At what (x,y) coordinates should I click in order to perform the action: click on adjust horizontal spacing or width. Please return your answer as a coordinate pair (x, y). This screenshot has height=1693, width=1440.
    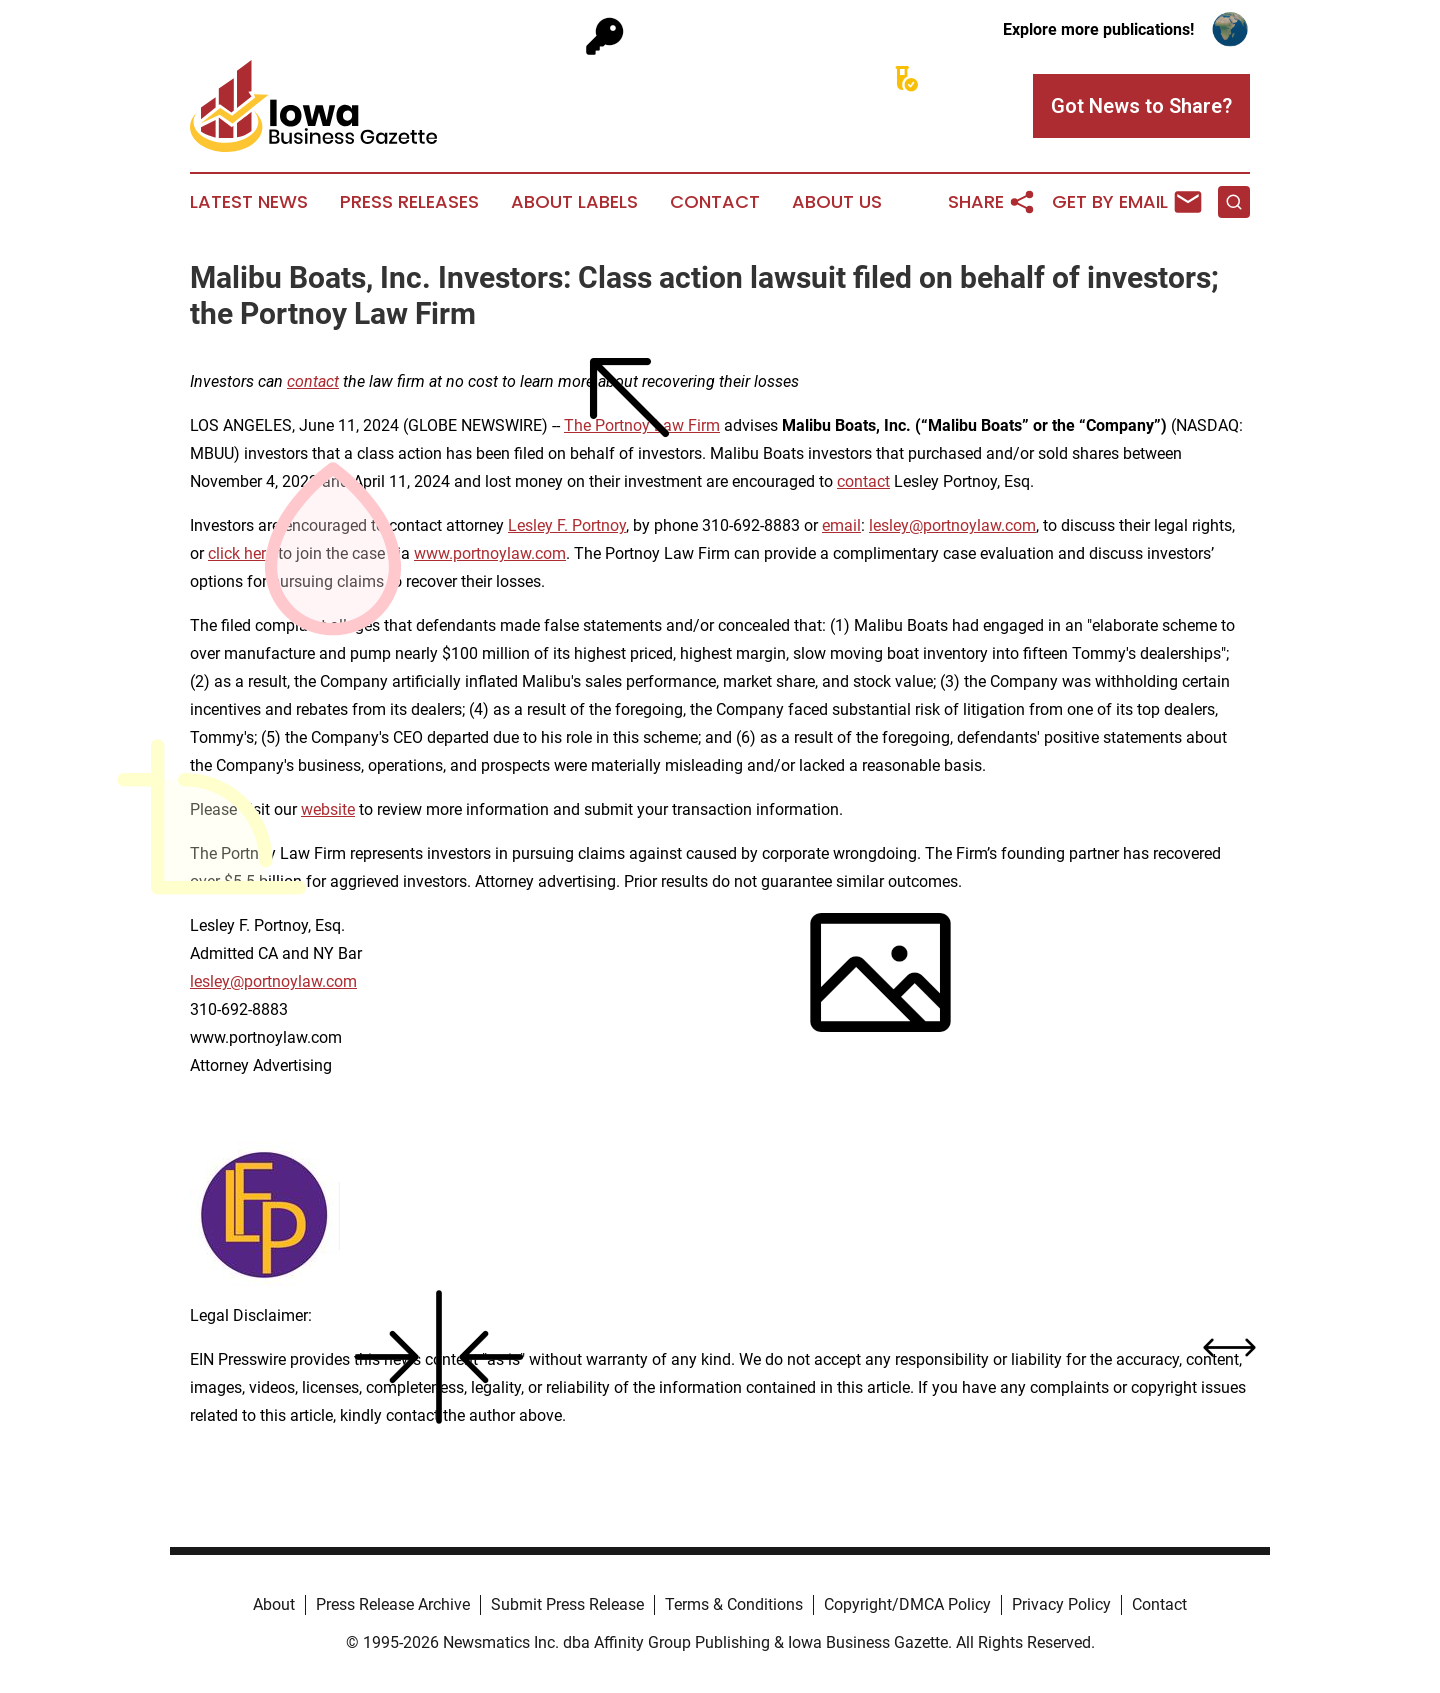
    Looking at the image, I should click on (1229, 1347).